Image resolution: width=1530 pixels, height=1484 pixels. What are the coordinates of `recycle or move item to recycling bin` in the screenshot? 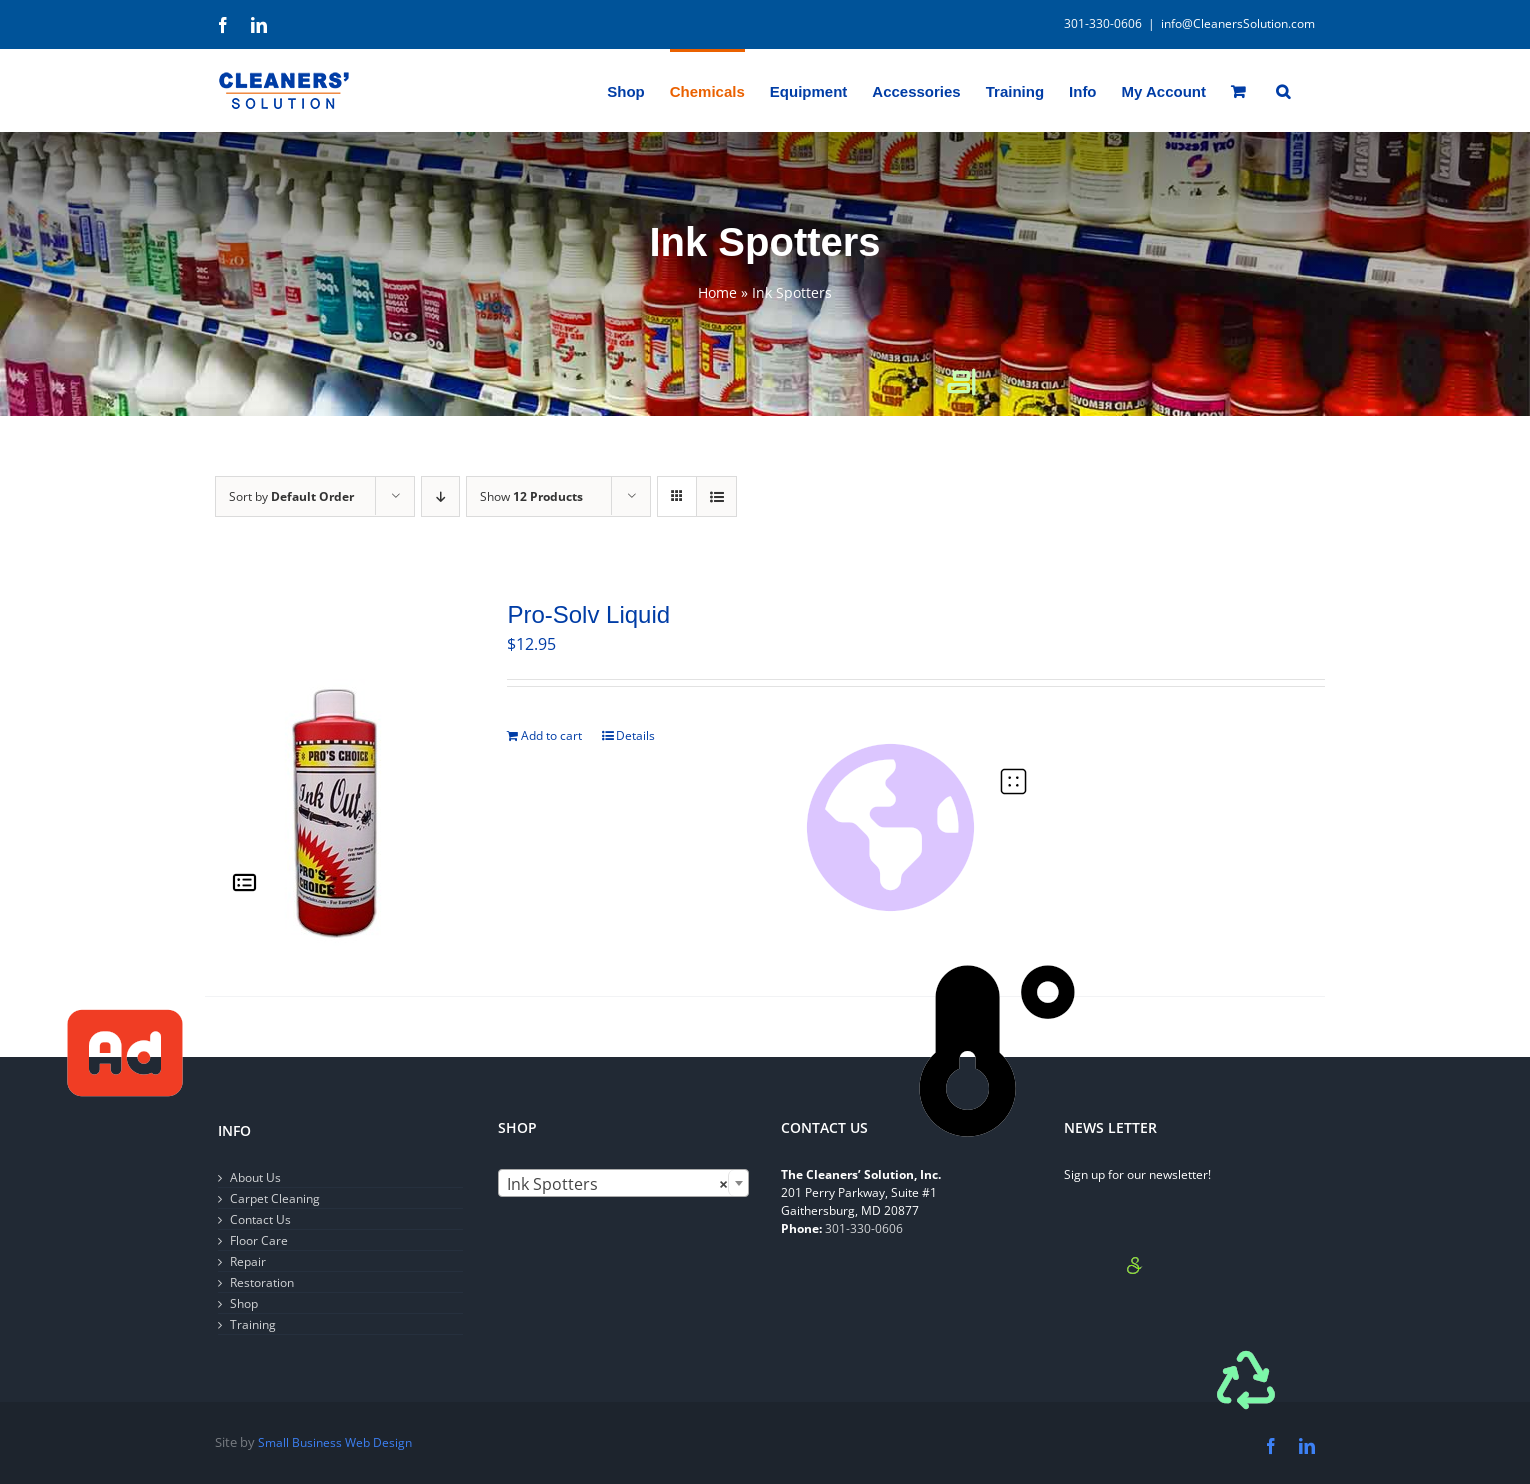 It's located at (1246, 1380).